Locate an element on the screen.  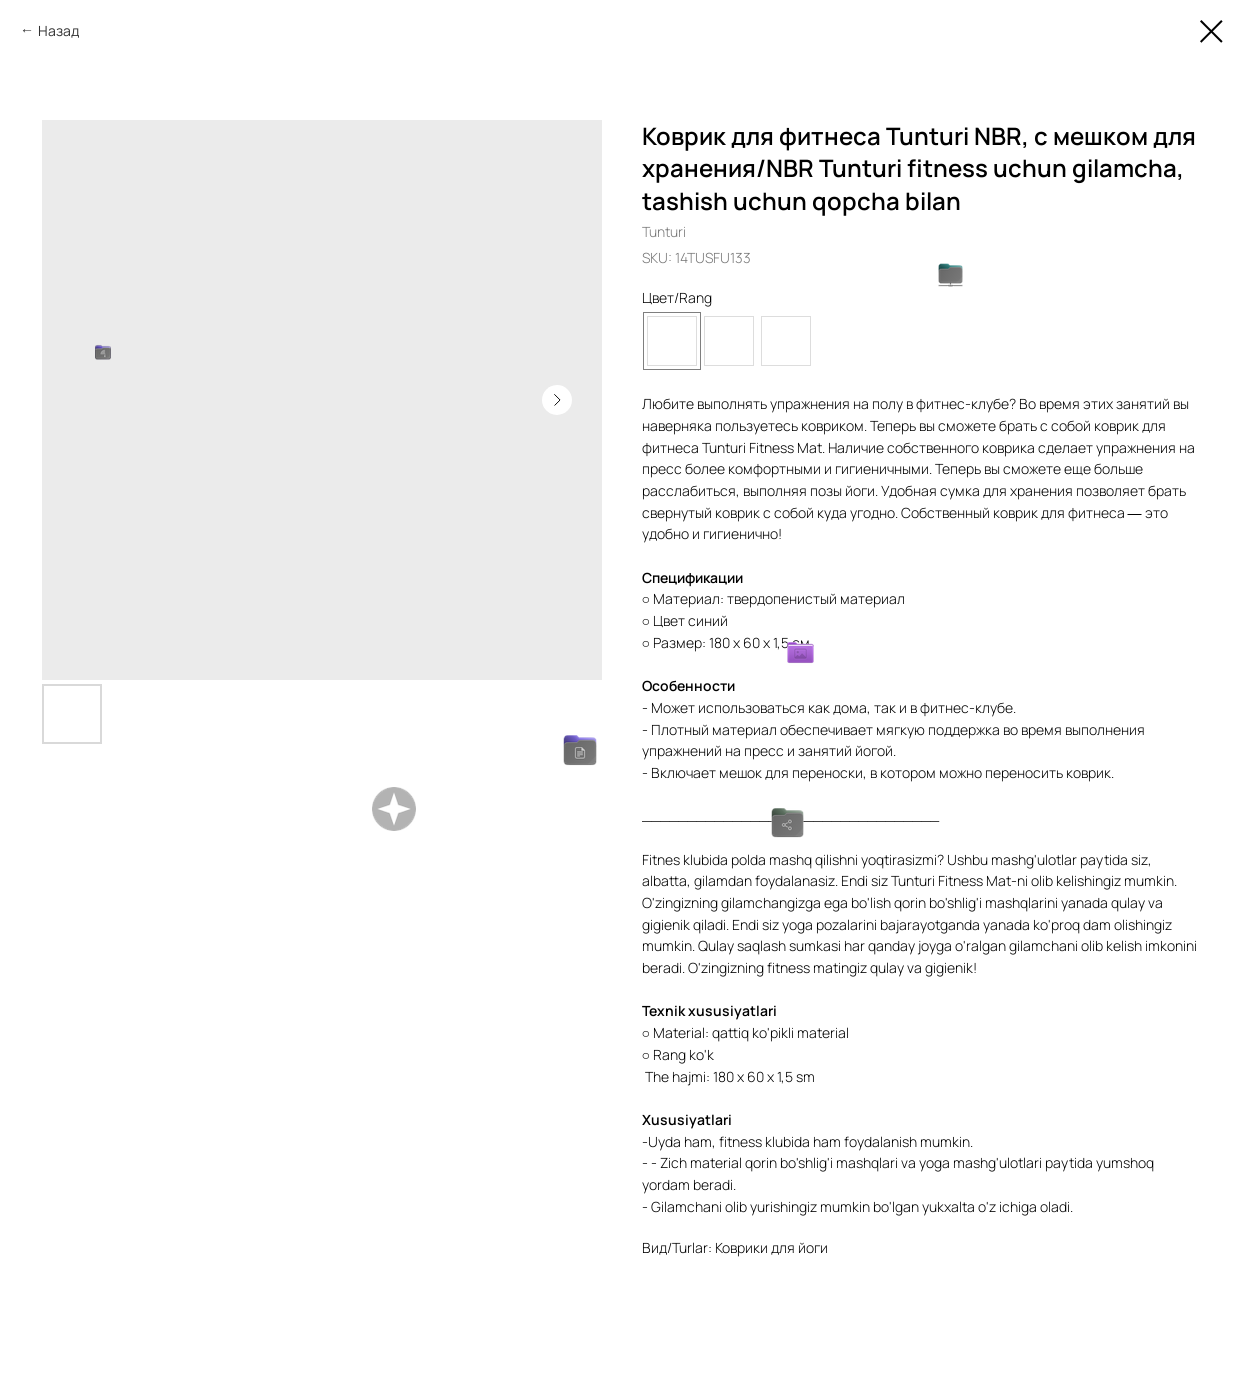
open your images folder is located at coordinates (800, 652).